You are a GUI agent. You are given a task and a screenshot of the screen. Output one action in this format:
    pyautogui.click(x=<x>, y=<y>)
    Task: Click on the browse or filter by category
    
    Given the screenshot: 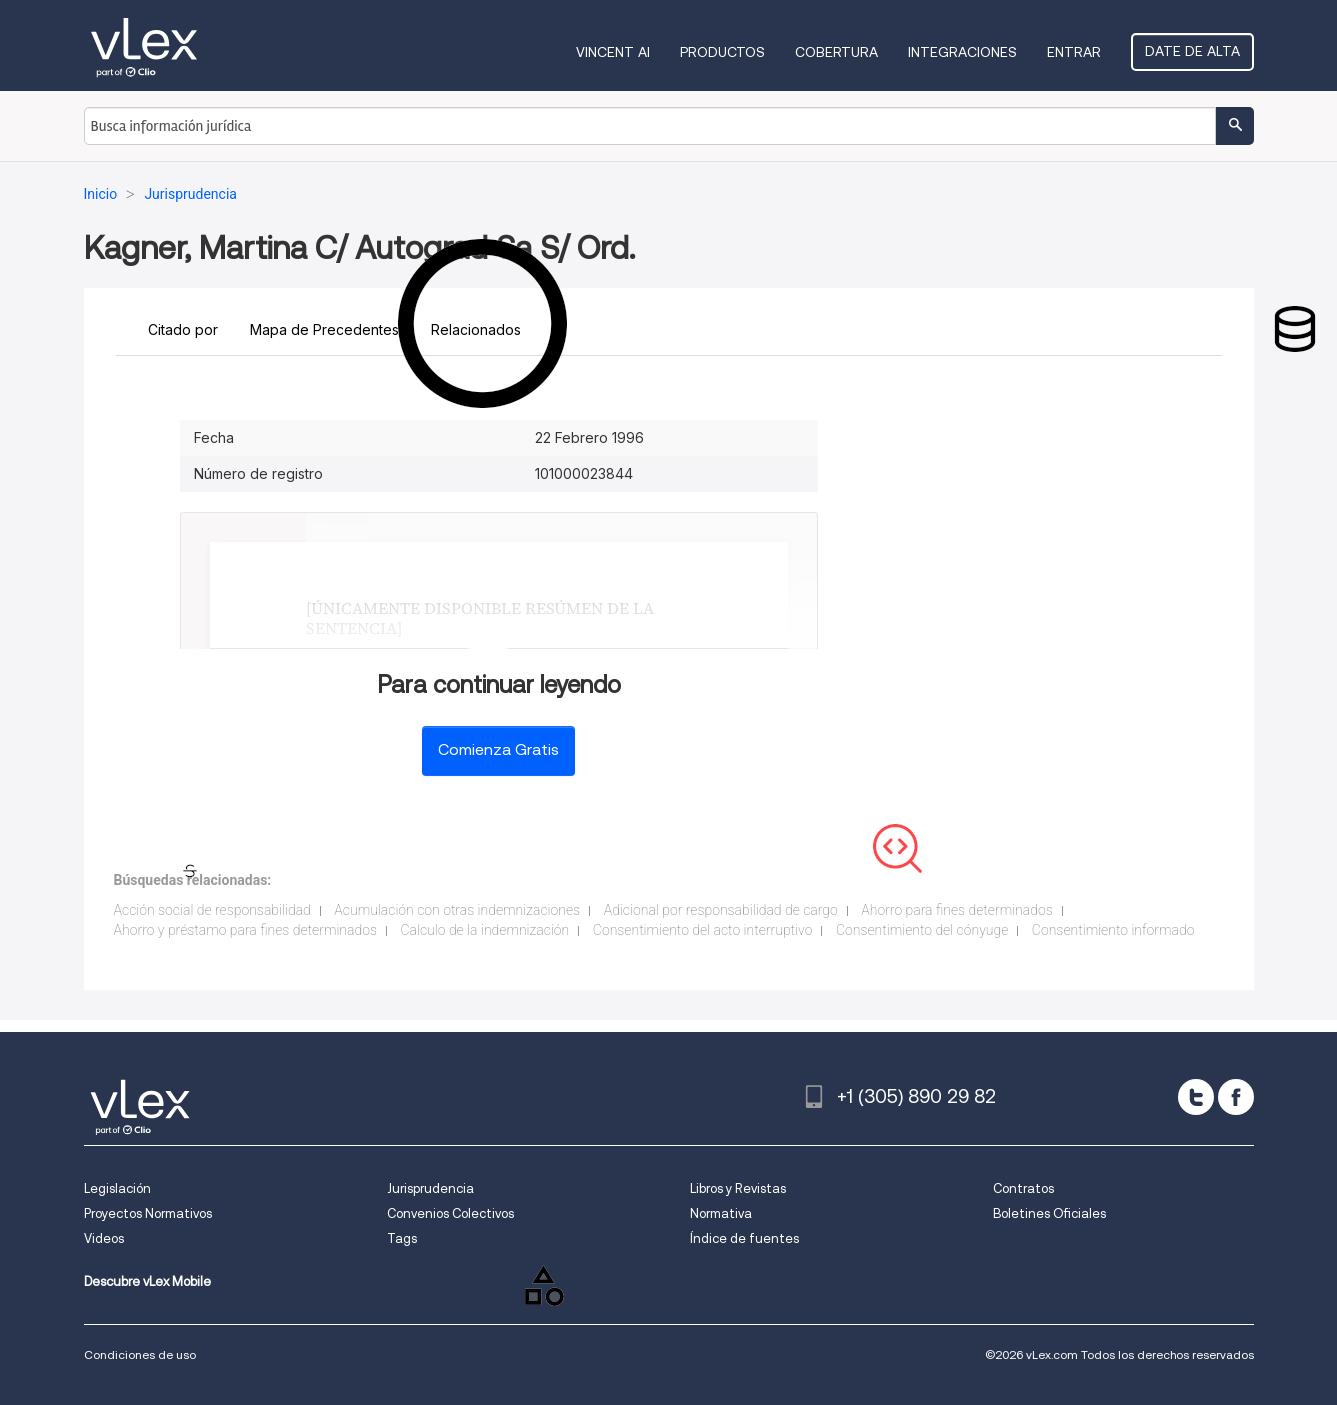 What is the action you would take?
    pyautogui.click(x=543, y=1285)
    